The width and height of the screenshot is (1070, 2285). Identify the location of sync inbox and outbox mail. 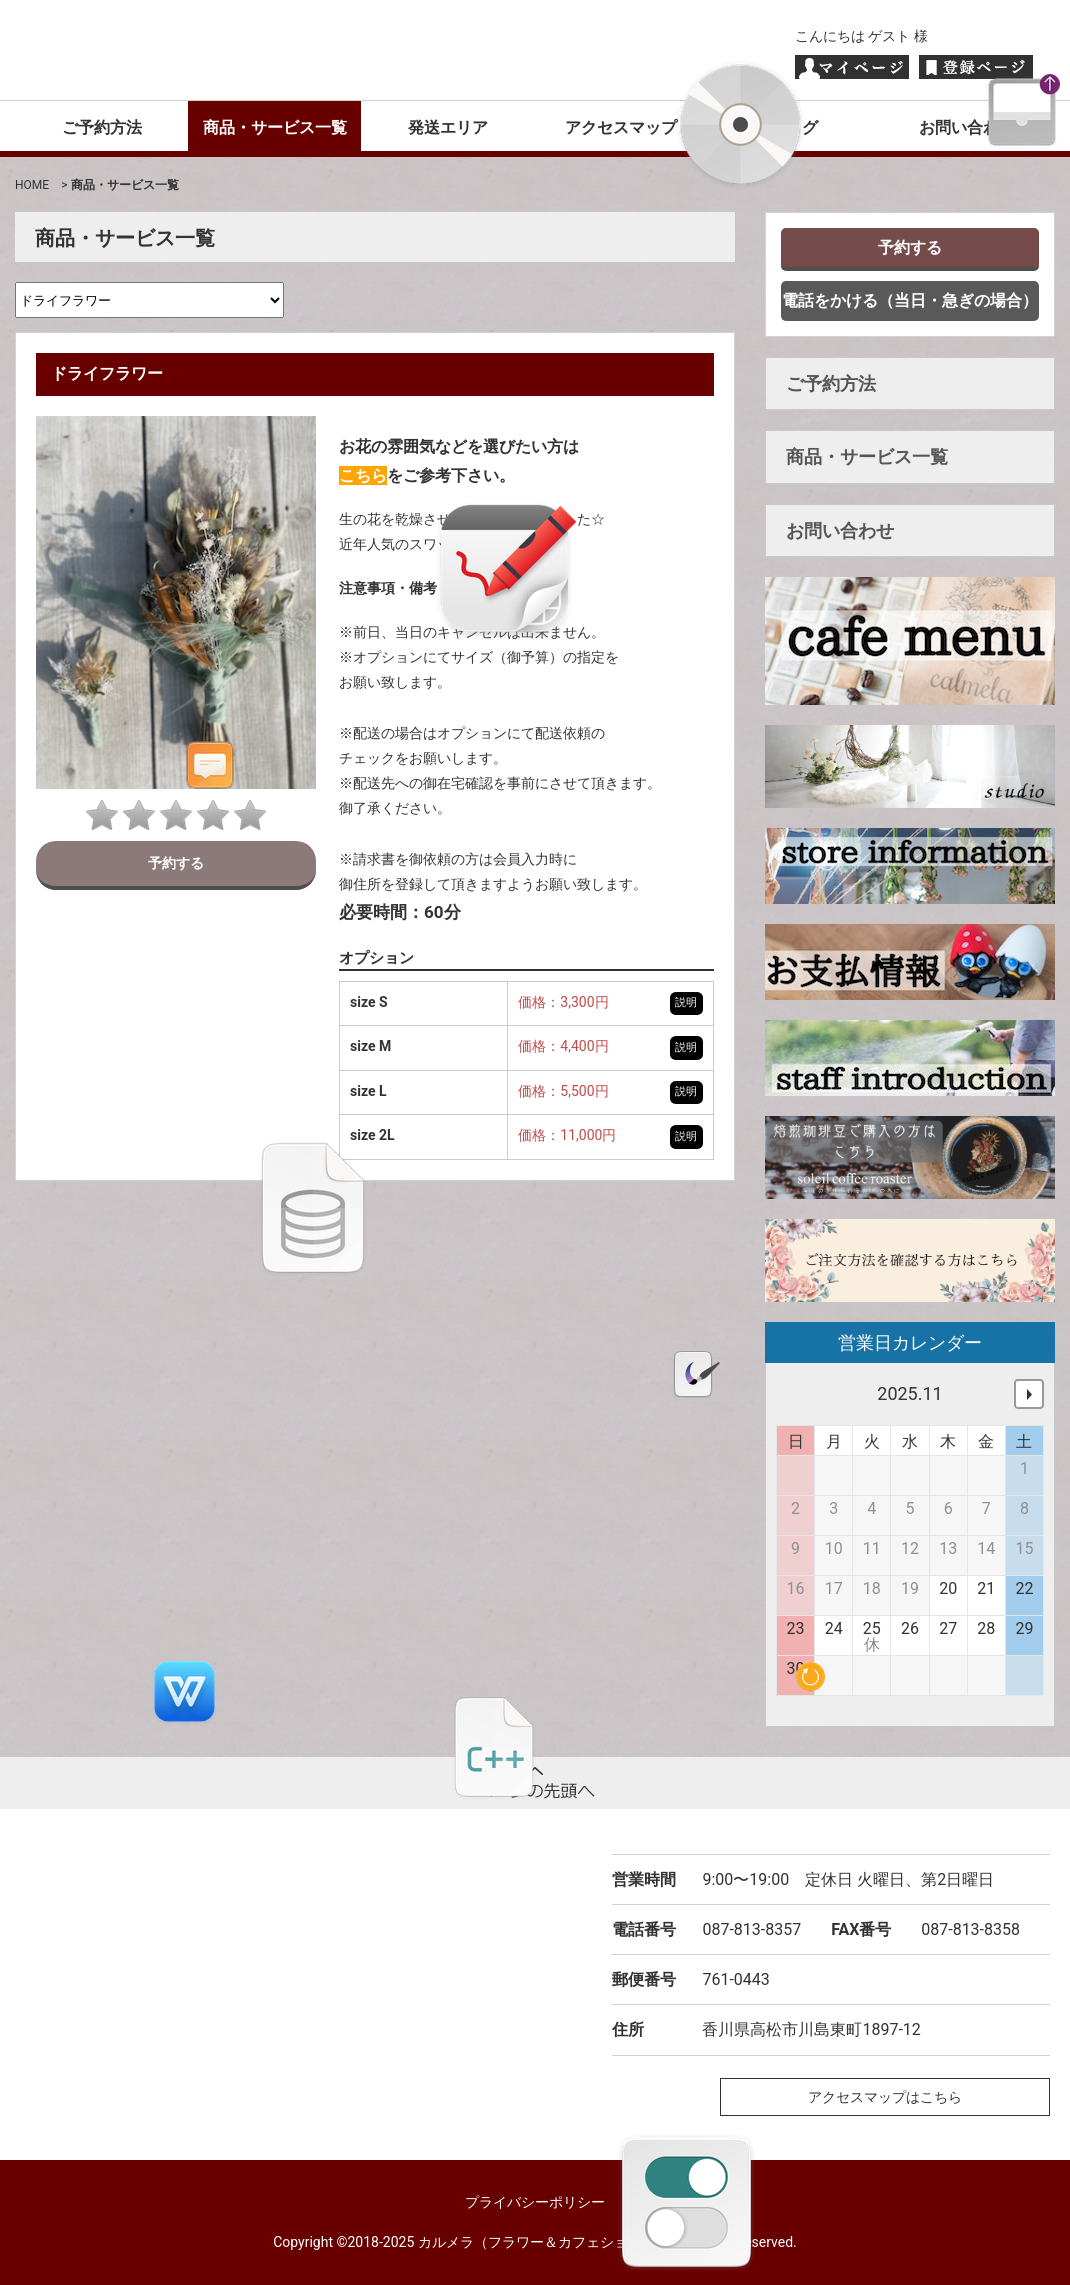
(1022, 112).